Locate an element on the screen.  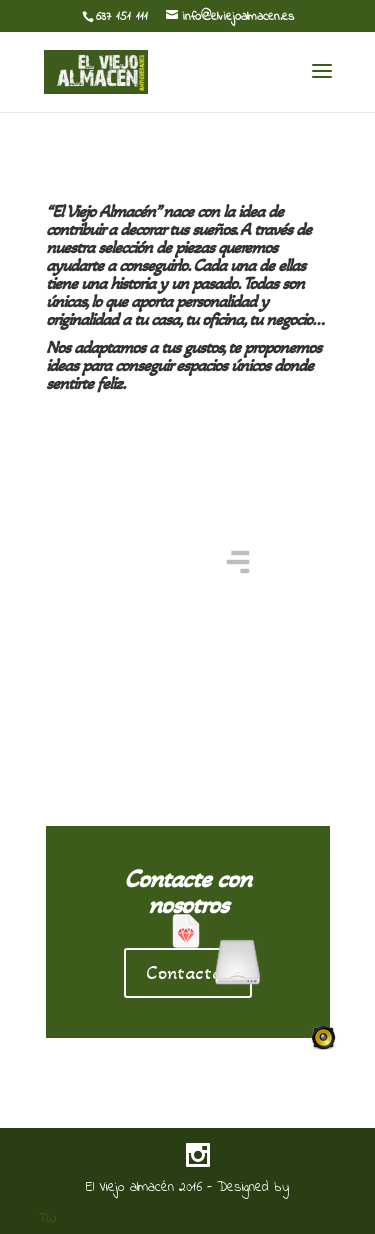
access scanner device settings is located at coordinates (237, 962).